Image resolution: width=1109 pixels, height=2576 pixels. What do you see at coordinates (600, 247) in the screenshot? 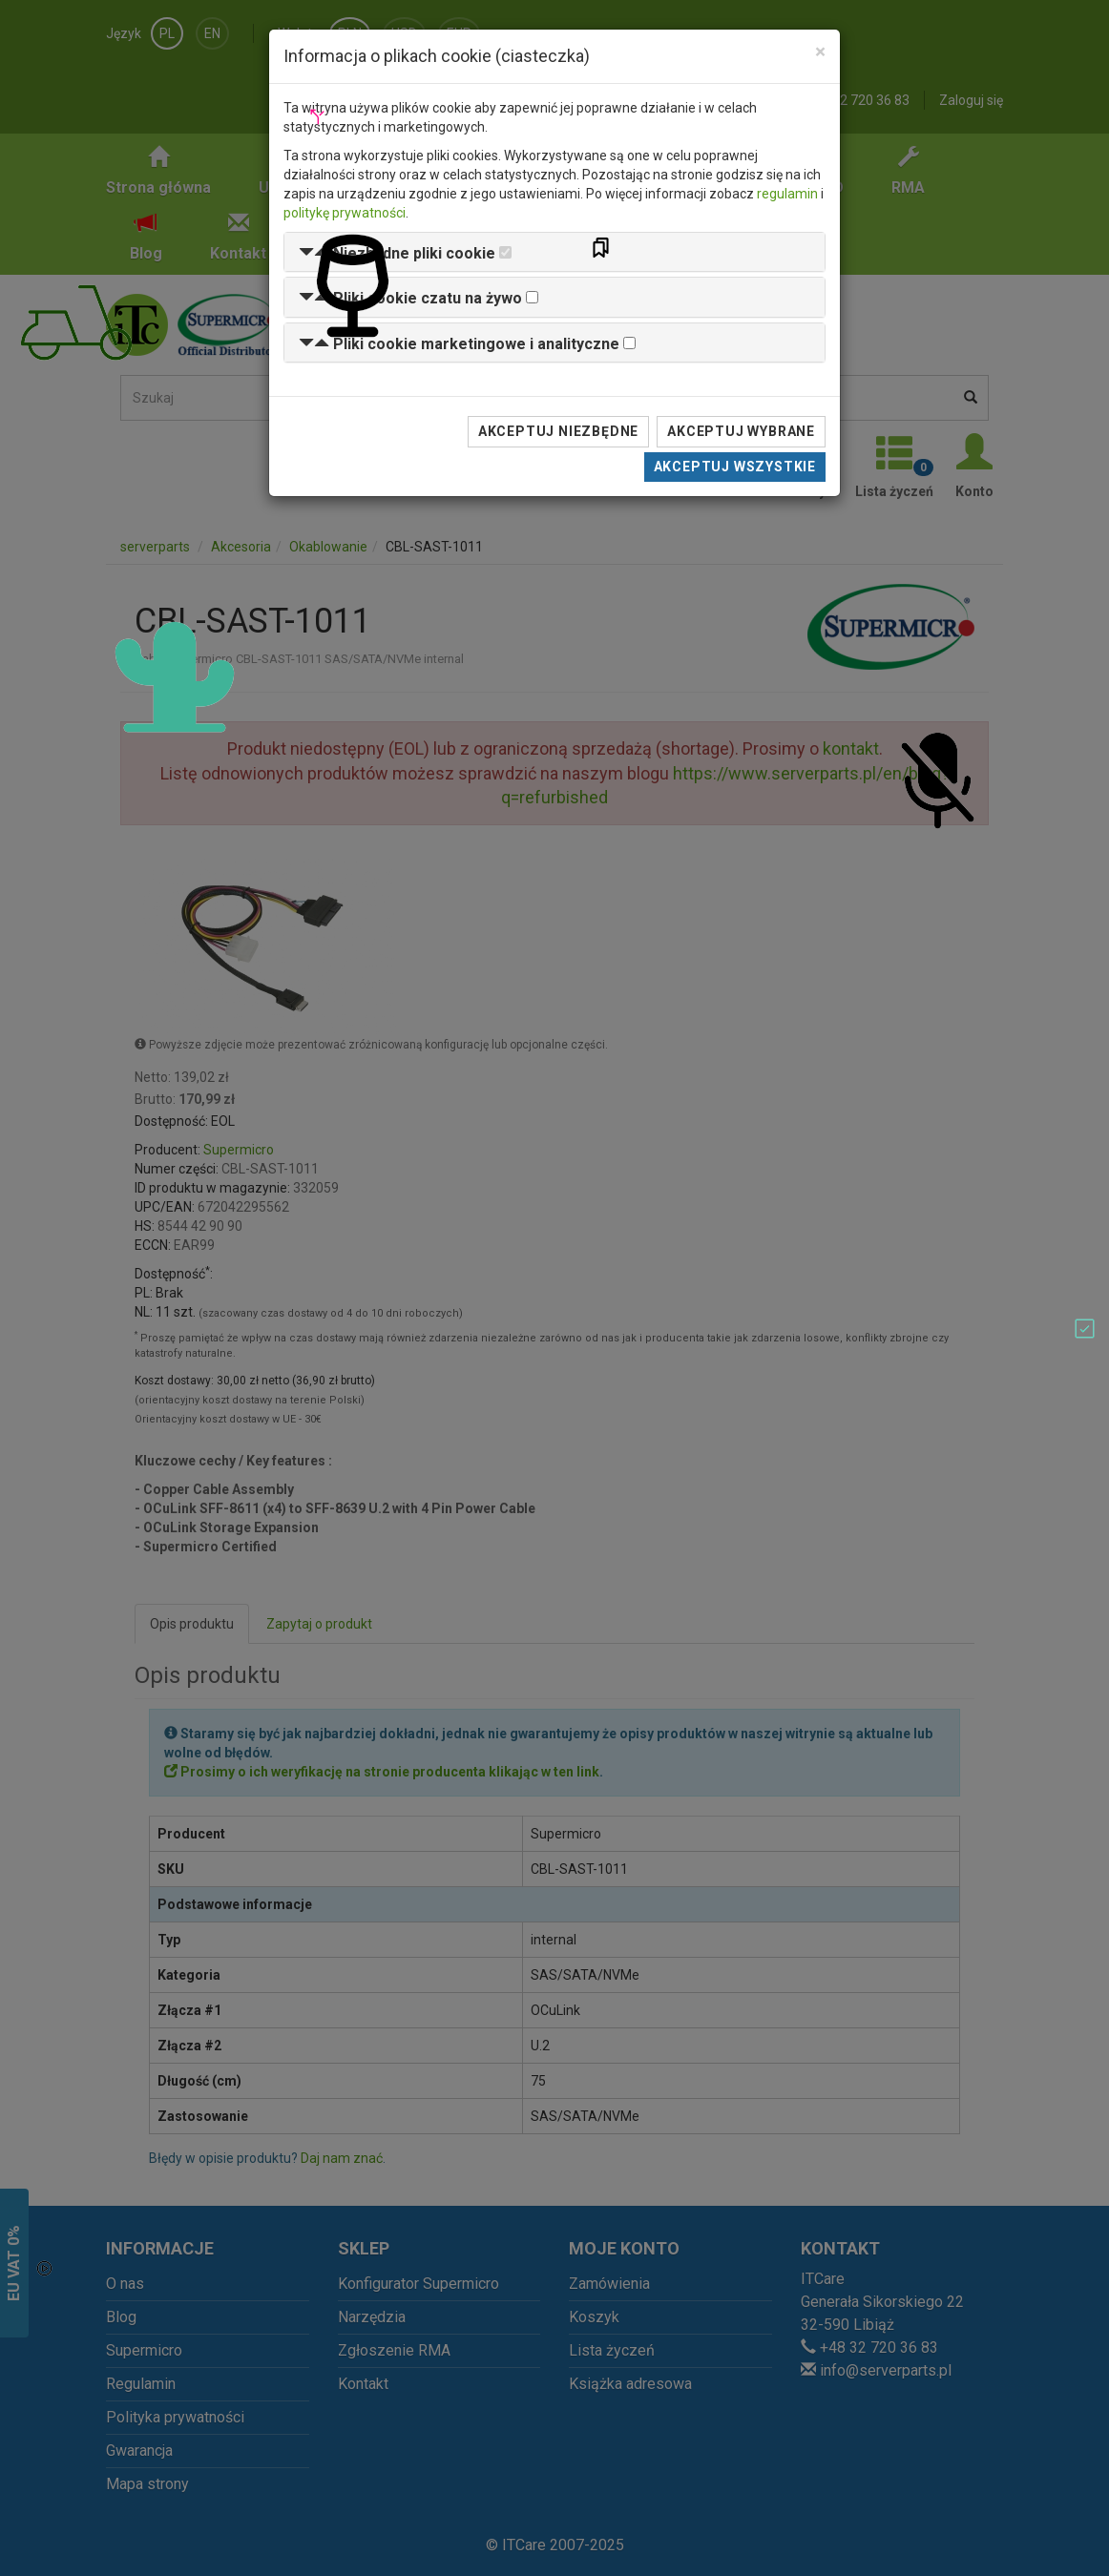
I see `view all saved bookmarks` at bounding box center [600, 247].